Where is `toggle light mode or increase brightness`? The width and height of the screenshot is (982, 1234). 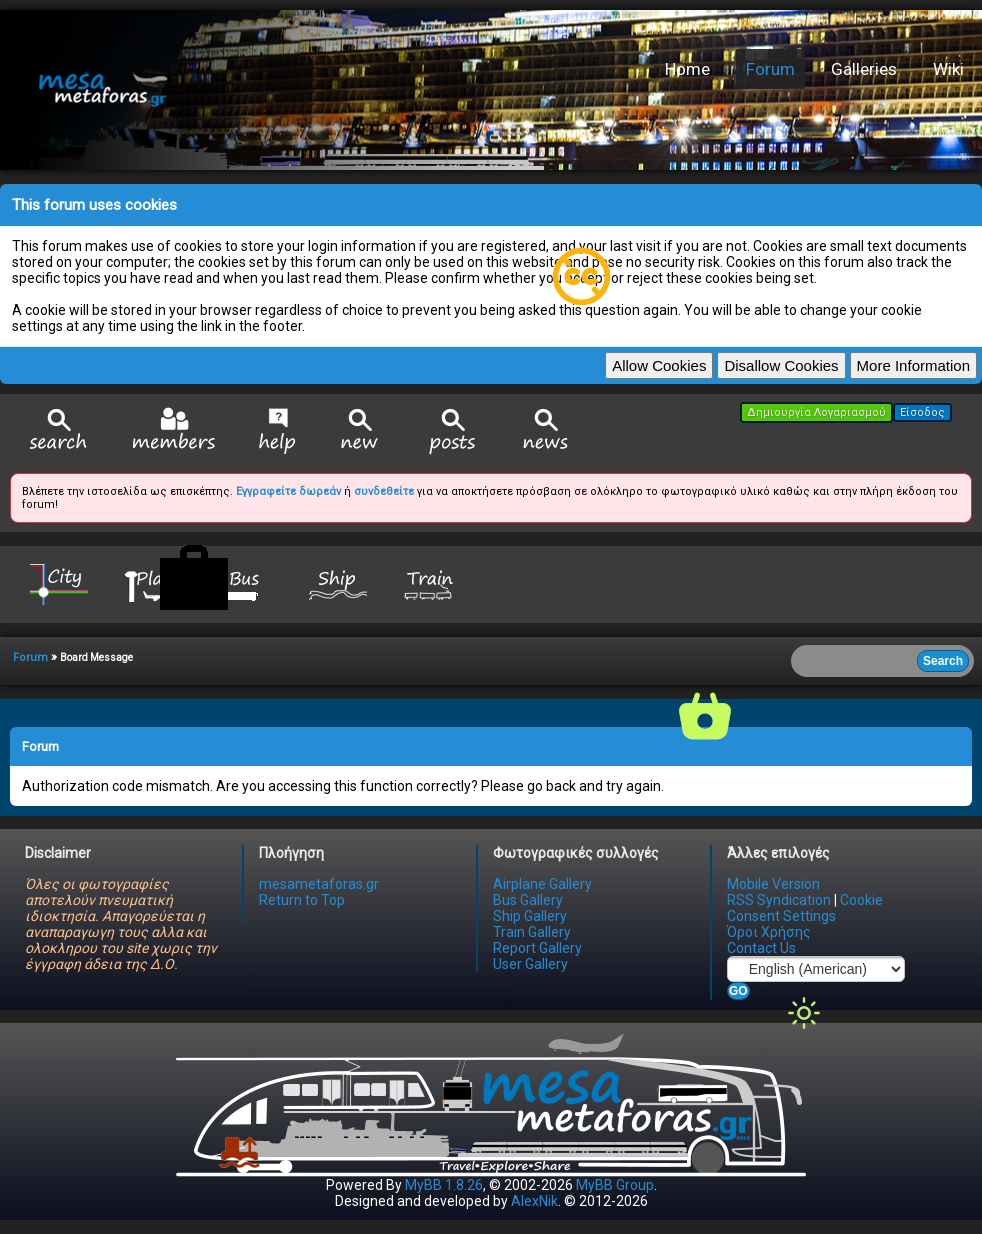
toggle light mode or increase brightness is located at coordinates (804, 1013).